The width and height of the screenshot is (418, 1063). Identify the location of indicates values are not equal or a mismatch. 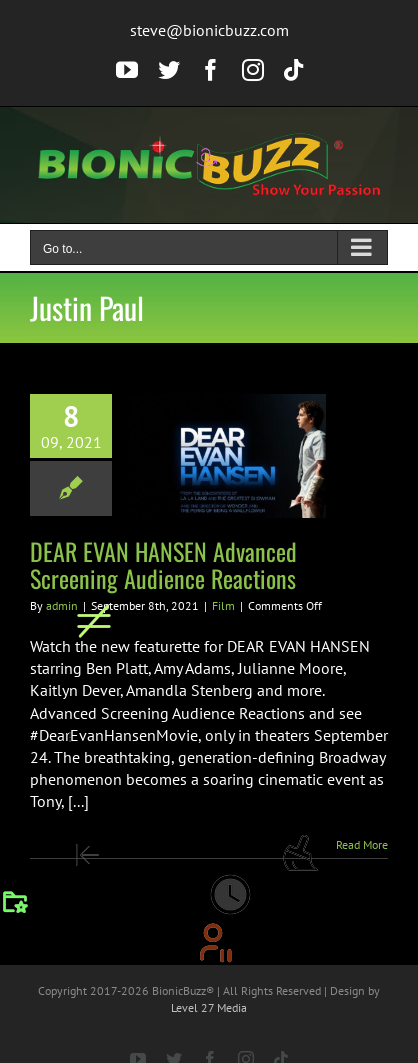
(94, 621).